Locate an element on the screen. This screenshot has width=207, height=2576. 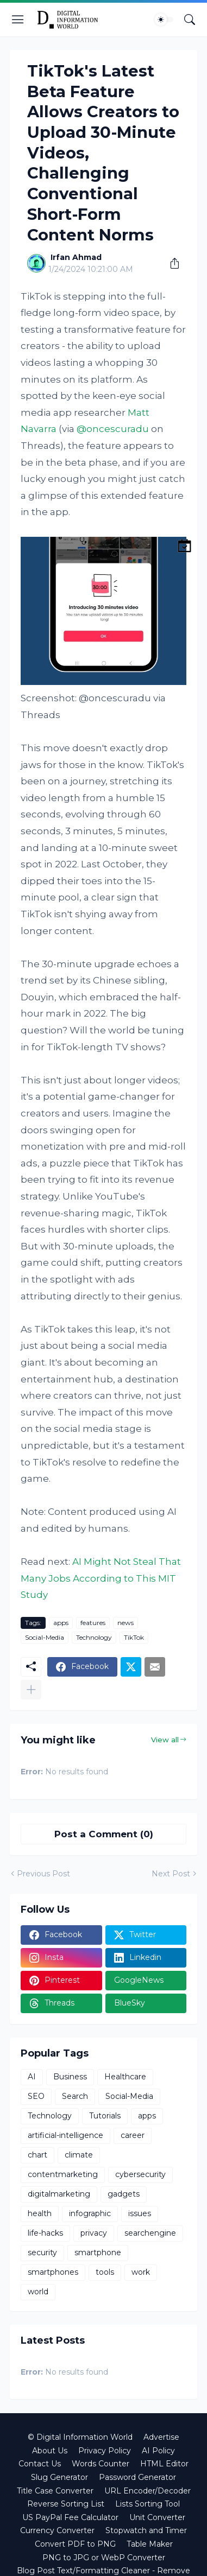
access health or medical features is located at coordinates (83, 541).